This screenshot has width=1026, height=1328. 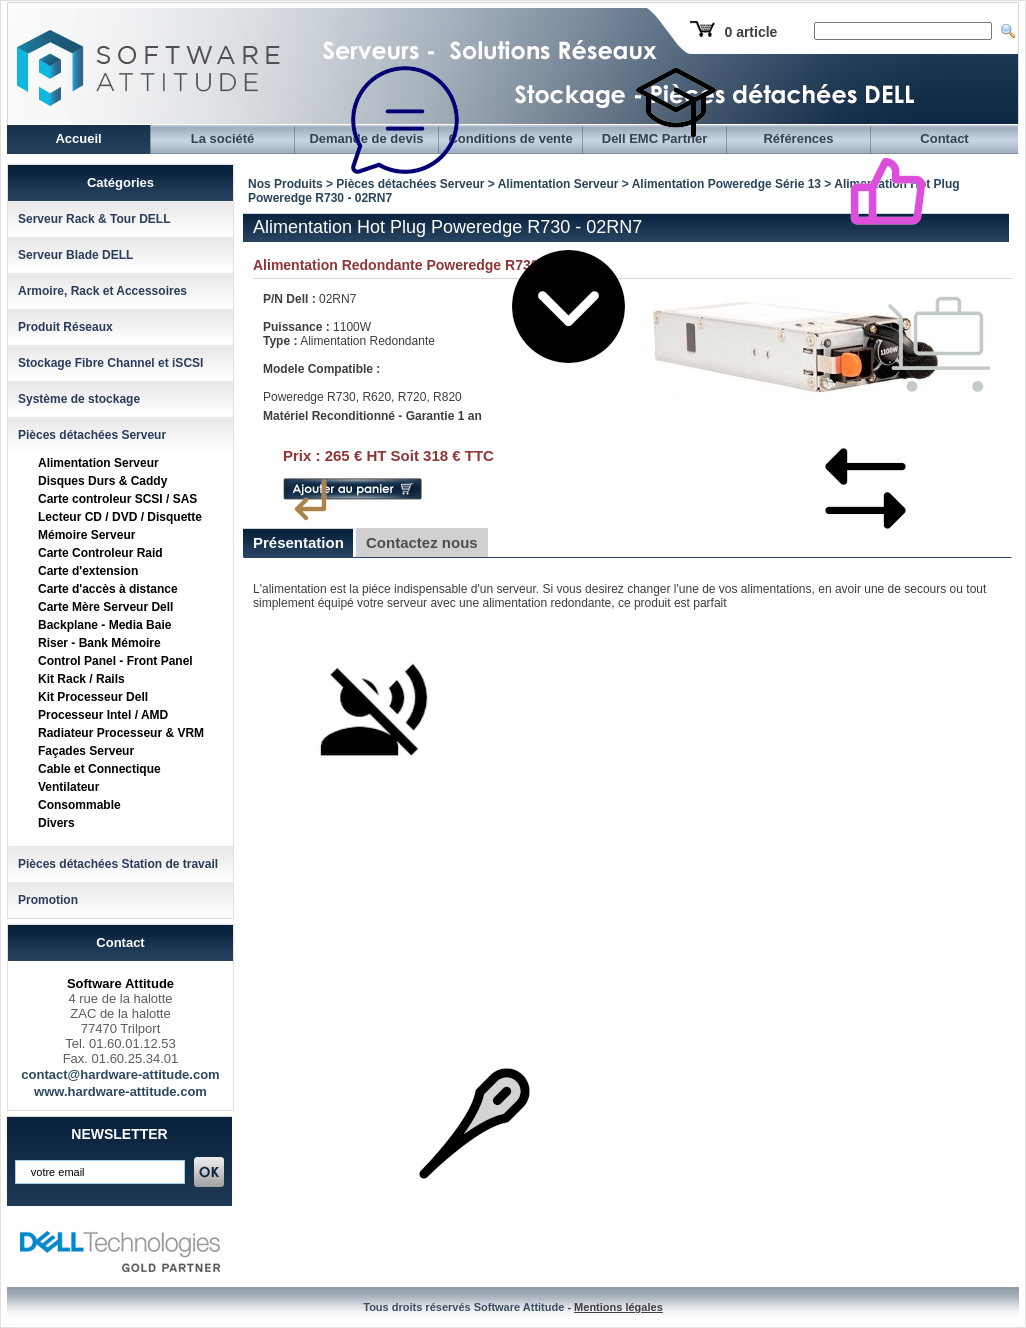 I want to click on access sewing or crafting tools, so click(x=474, y=1123).